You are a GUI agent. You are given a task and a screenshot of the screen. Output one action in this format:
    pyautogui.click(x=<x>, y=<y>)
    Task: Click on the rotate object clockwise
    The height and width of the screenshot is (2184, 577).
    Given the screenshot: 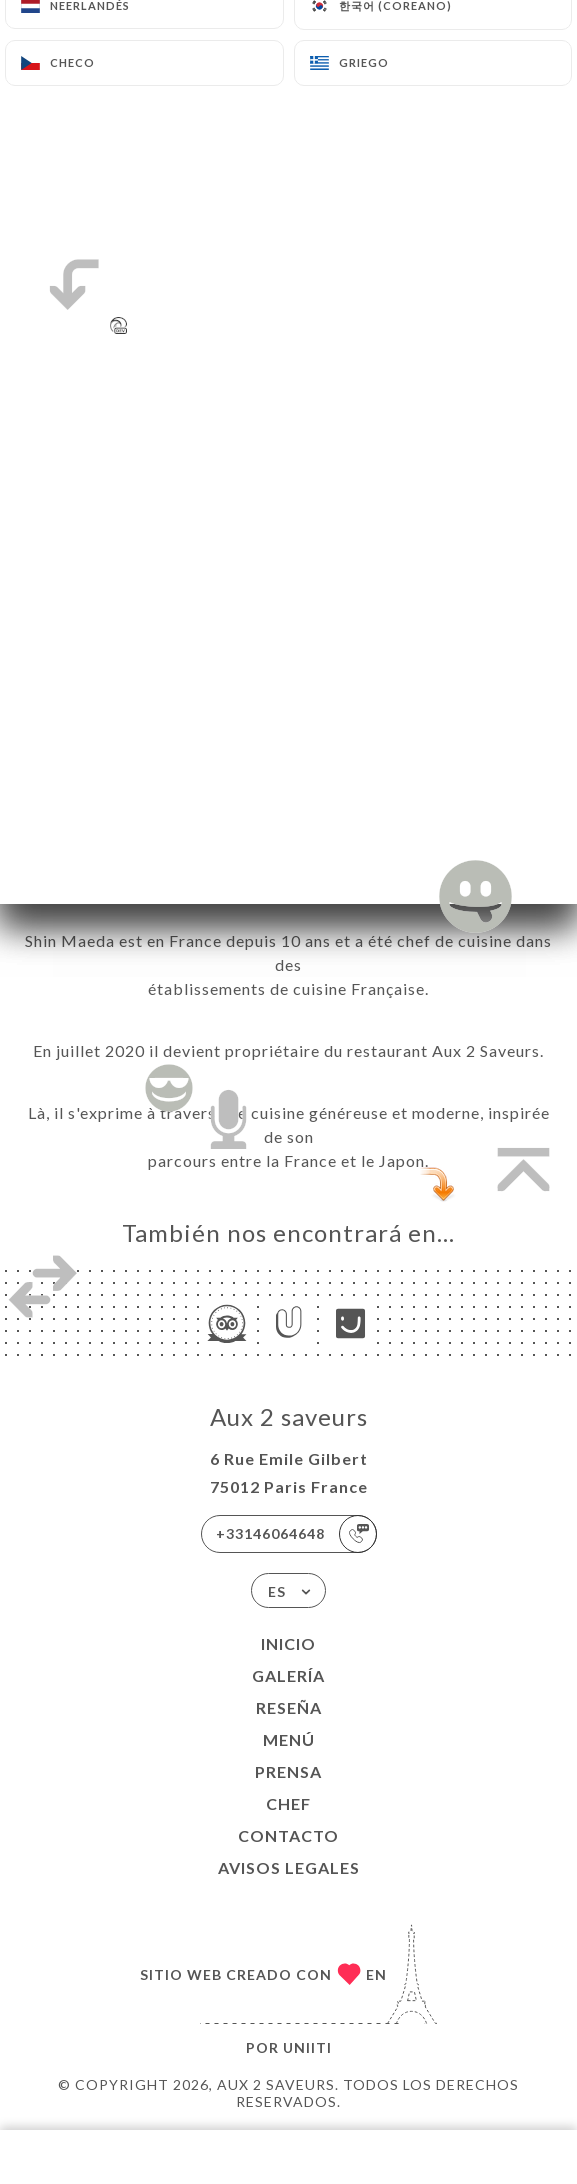 What is the action you would take?
    pyautogui.click(x=438, y=1185)
    